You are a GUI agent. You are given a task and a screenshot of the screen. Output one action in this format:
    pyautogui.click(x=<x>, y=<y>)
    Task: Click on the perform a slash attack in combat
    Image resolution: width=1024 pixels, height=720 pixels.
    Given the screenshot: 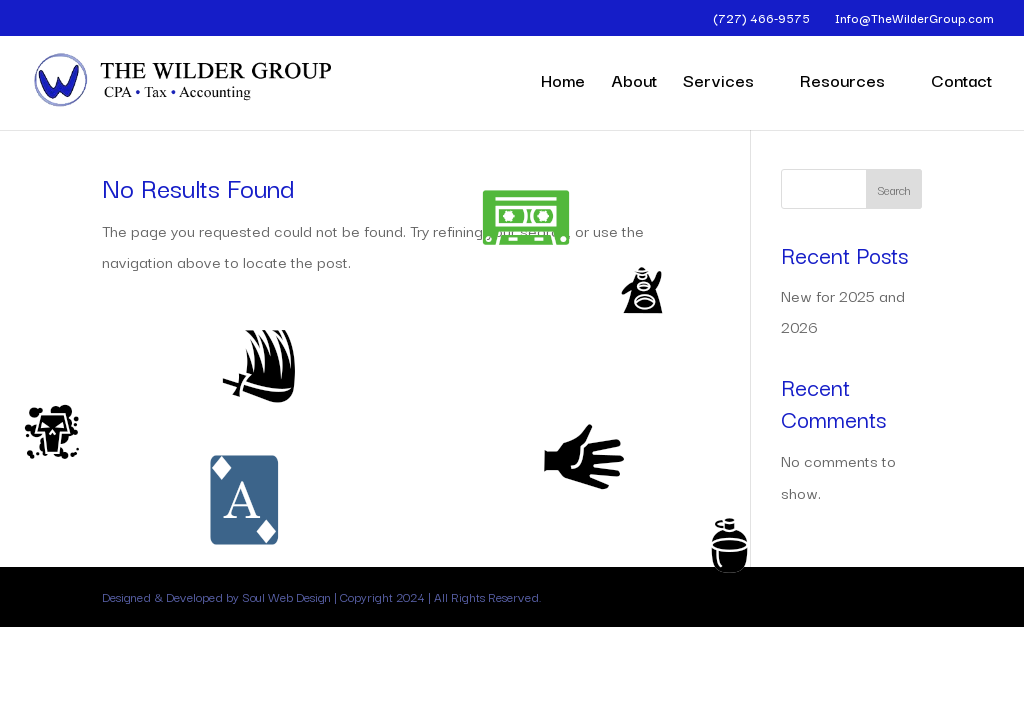 What is the action you would take?
    pyautogui.click(x=259, y=366)
    